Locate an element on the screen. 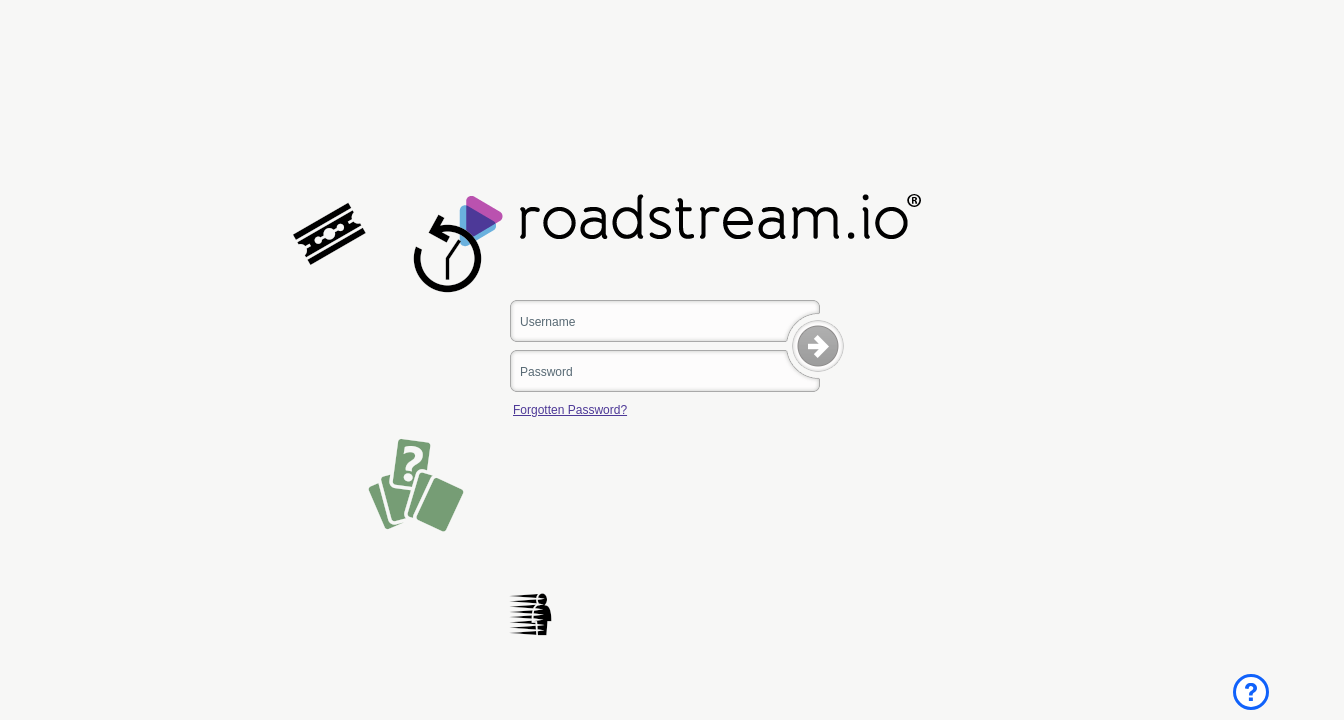 Image resolution: width=1344 pixels, height=720 pixels. undo or revert to a previous state is located at coordinates (447, 258).